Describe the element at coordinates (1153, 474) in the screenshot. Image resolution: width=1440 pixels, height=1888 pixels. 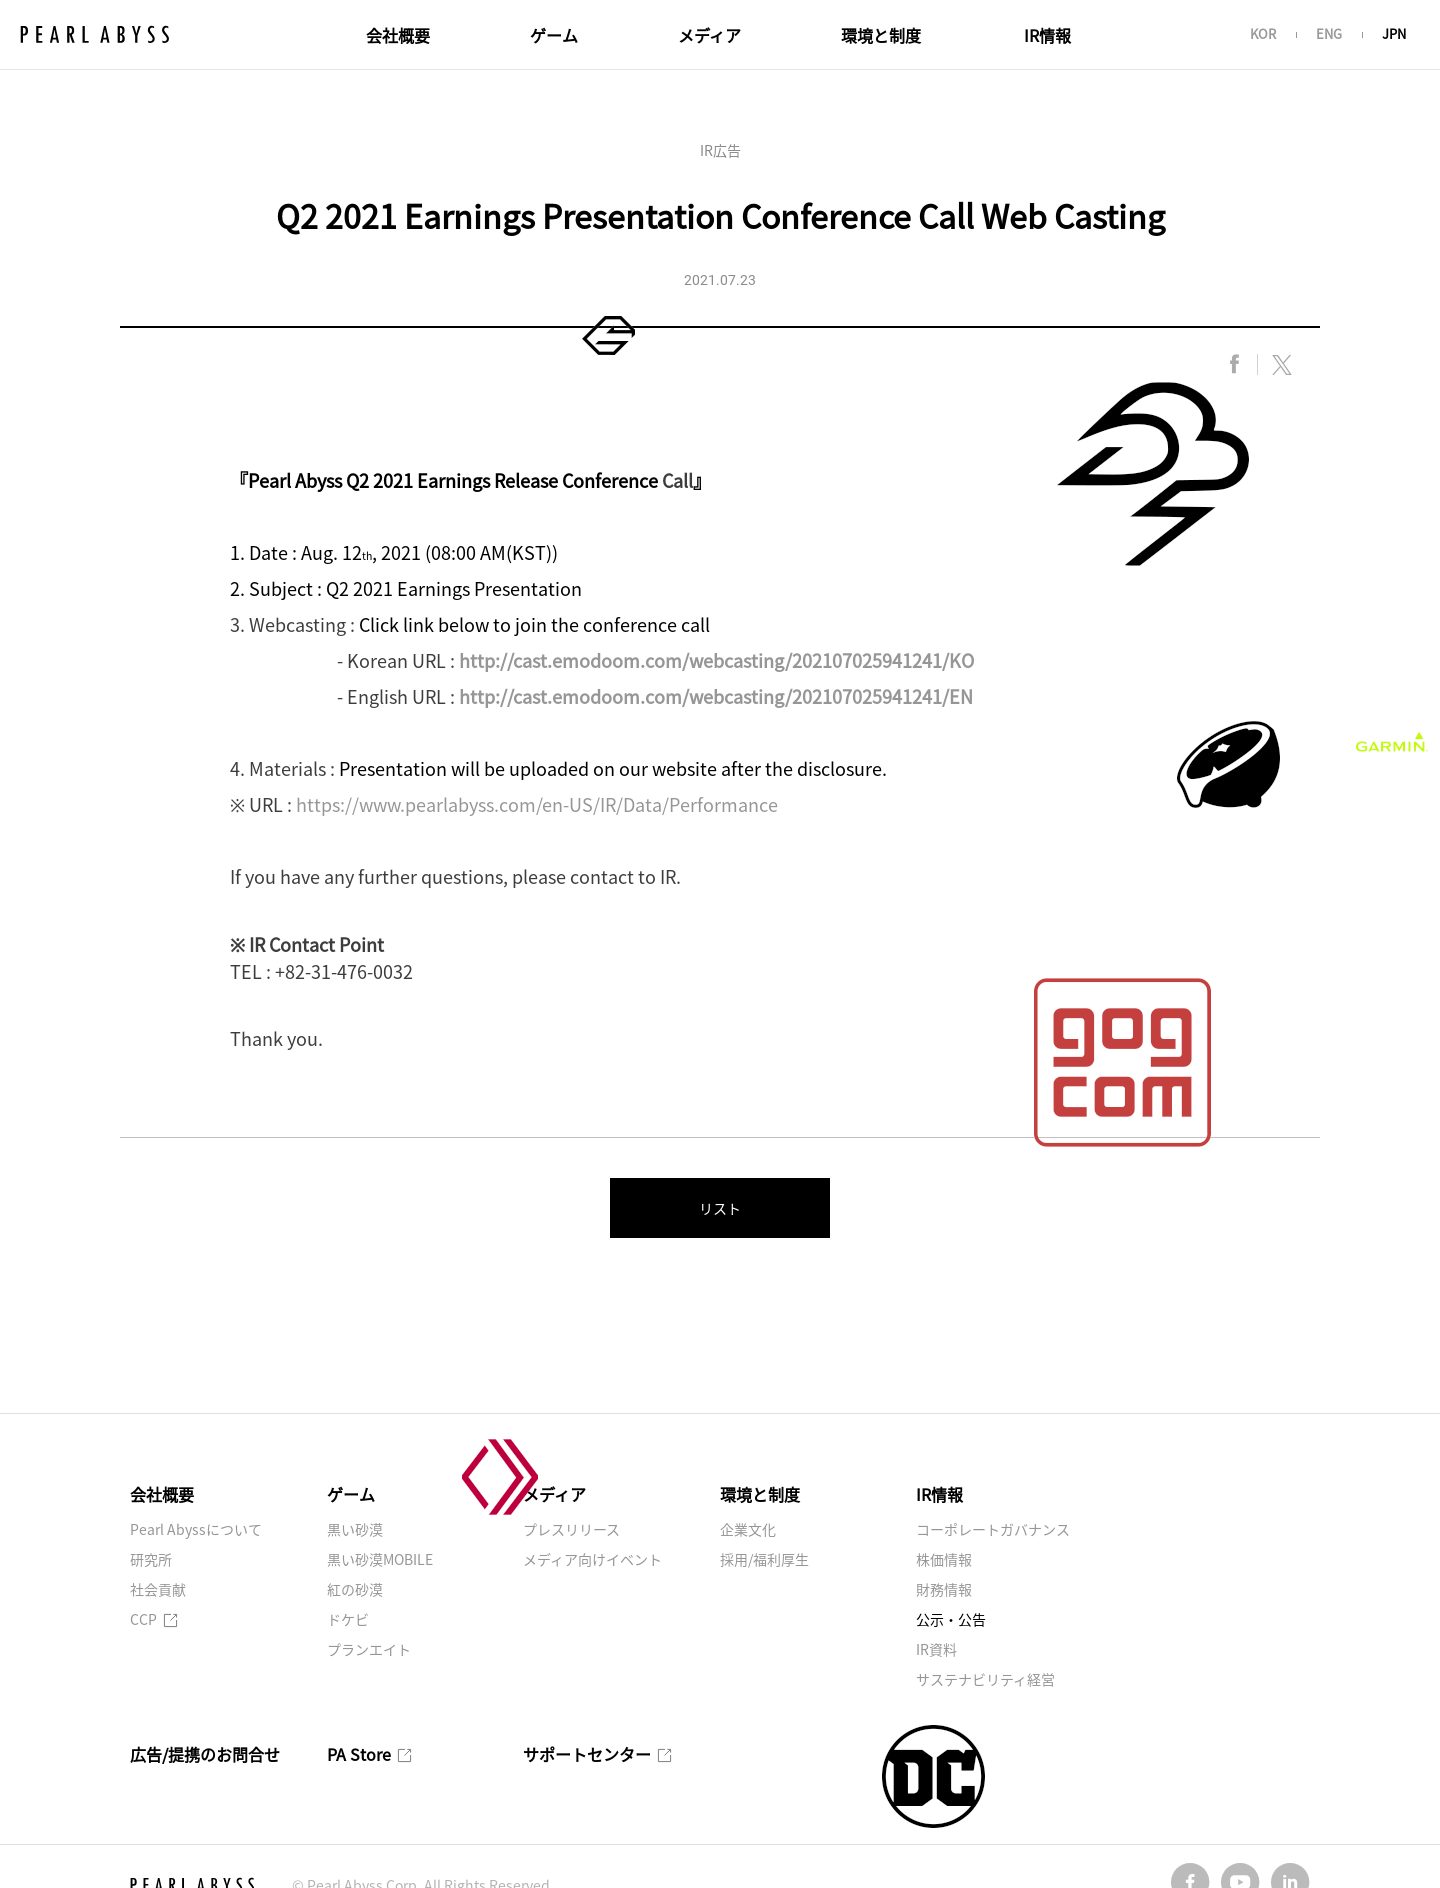
I see `apache storm logo` at that location.